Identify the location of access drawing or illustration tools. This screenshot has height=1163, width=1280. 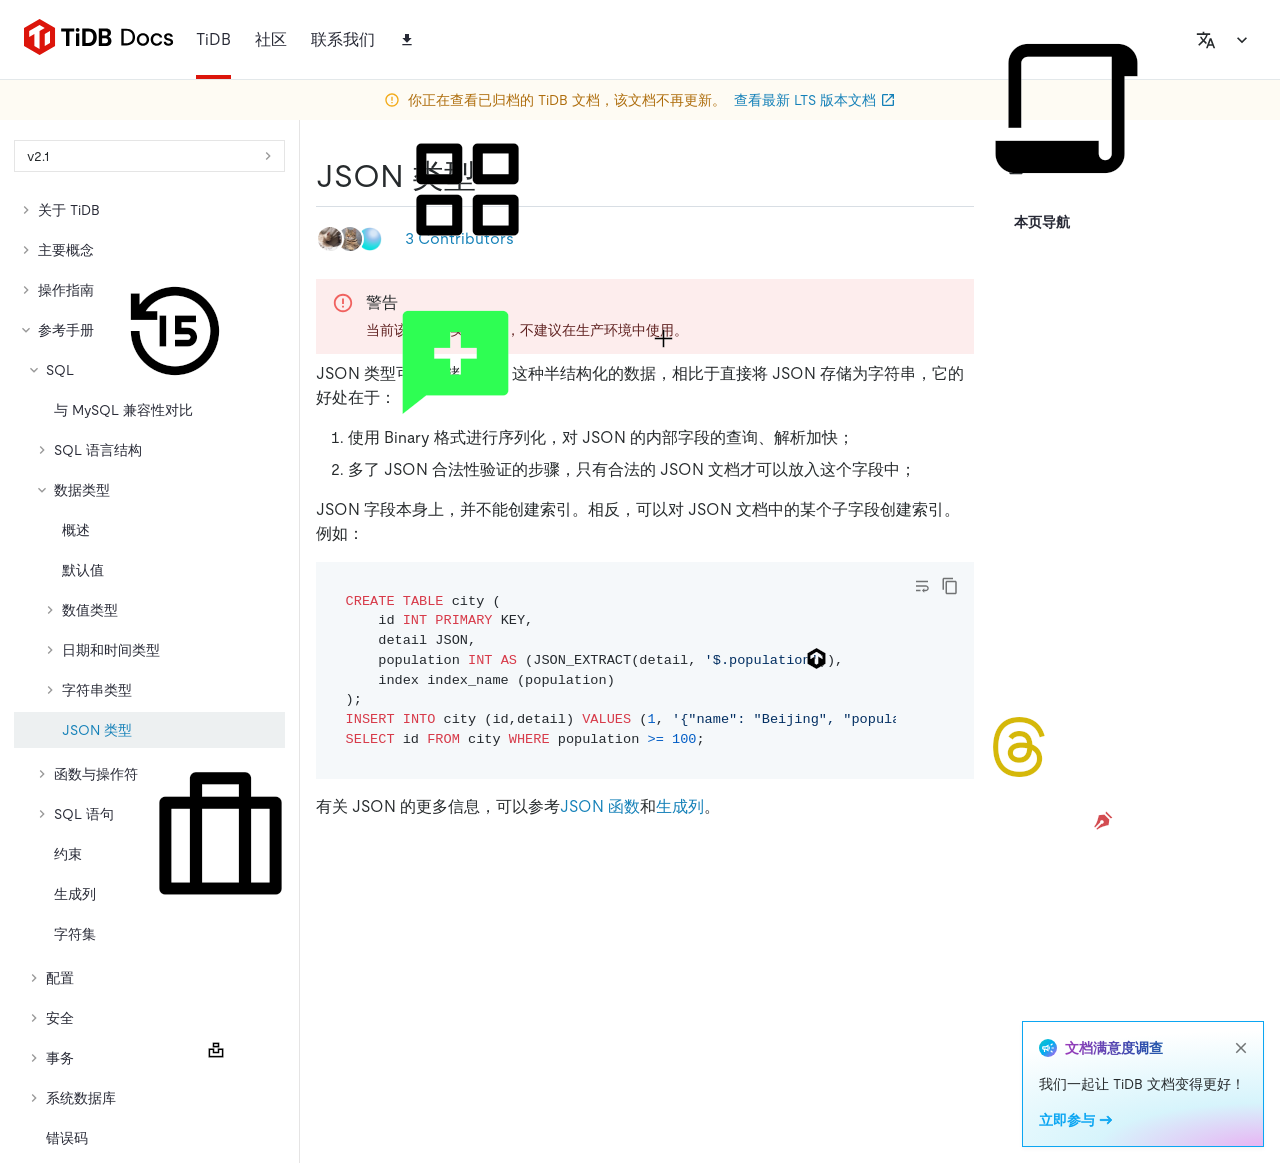
(1102, 820).